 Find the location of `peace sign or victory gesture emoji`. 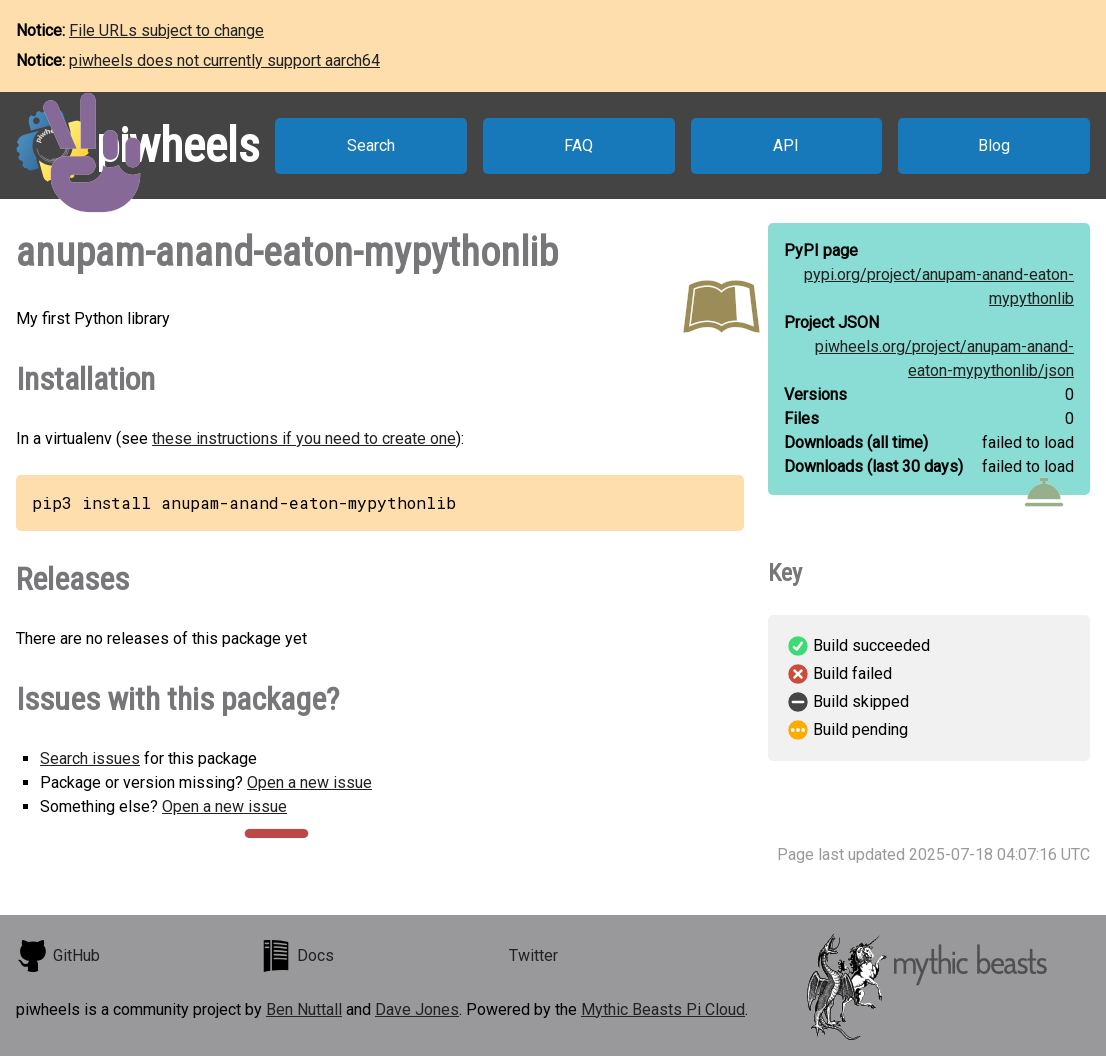

peace sign or victory gesture emoji is located at coordinates (95, 152).